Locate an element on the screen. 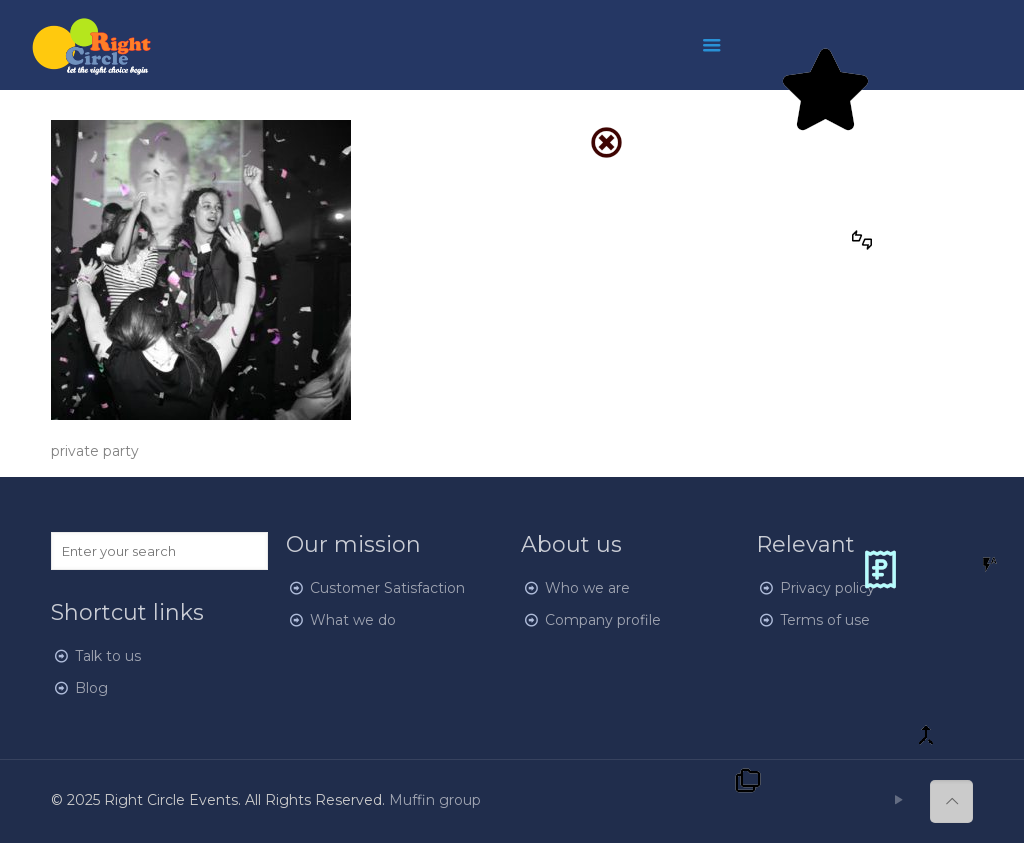 The height and width of the screenshot is (843, 1024). indicates an error or failed operation is located at coordinates (606, 142).